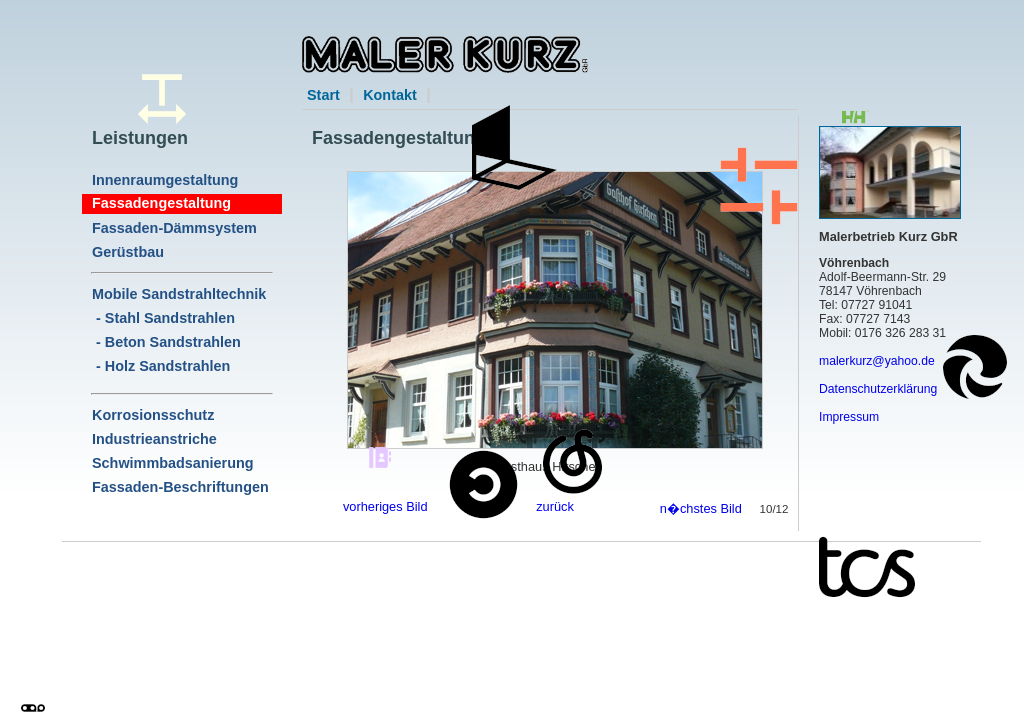  I want to click on Tata Consultancy Services company logo, so click(867, 567).